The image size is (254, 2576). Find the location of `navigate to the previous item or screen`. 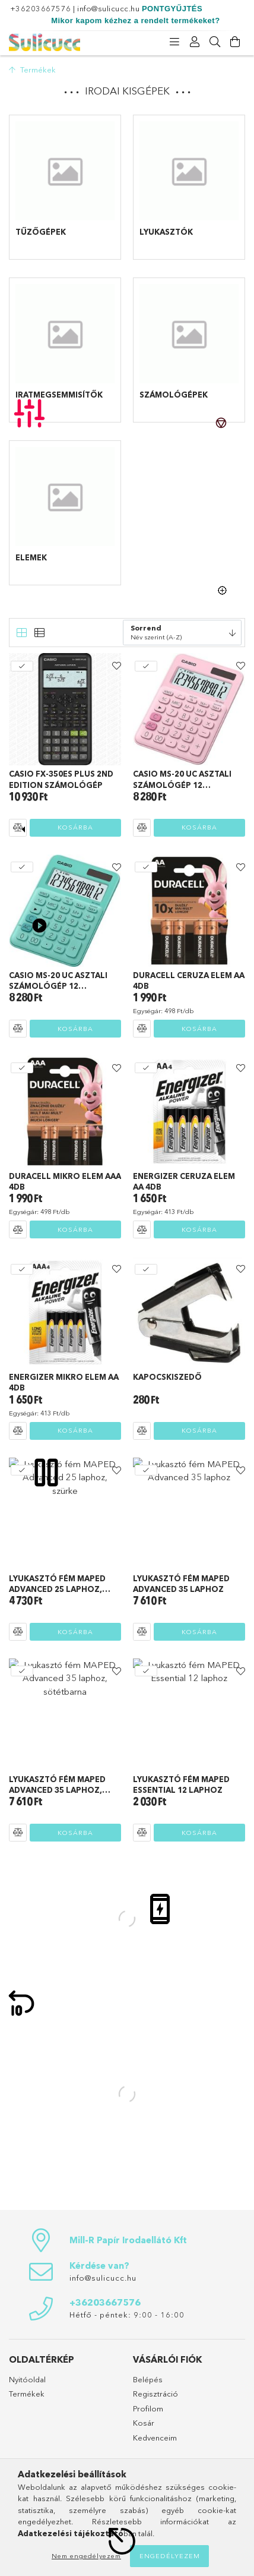

navigate to the previous item or screen is located at coordinates (24, 830).